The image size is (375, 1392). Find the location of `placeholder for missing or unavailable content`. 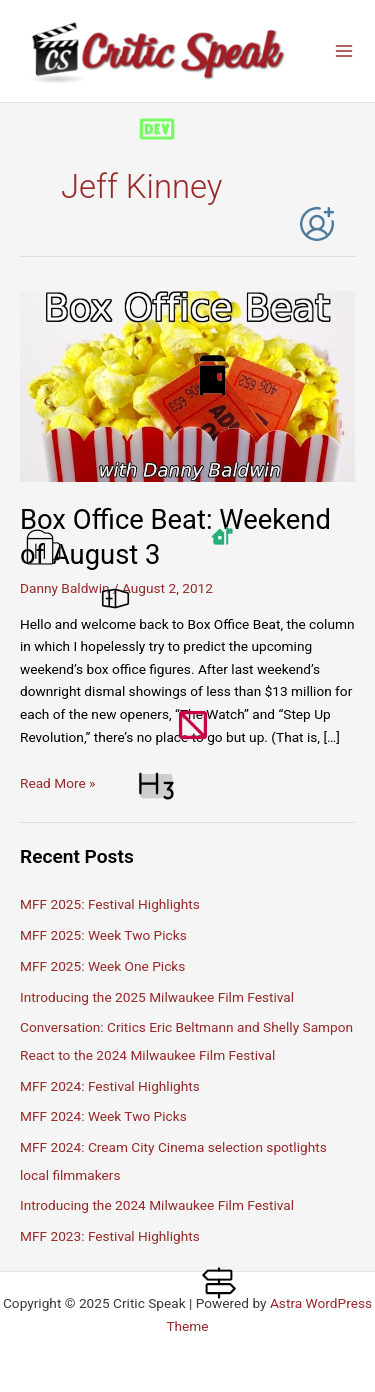

placeholder for missing or unavailable content is located at coordinates (193, 725).